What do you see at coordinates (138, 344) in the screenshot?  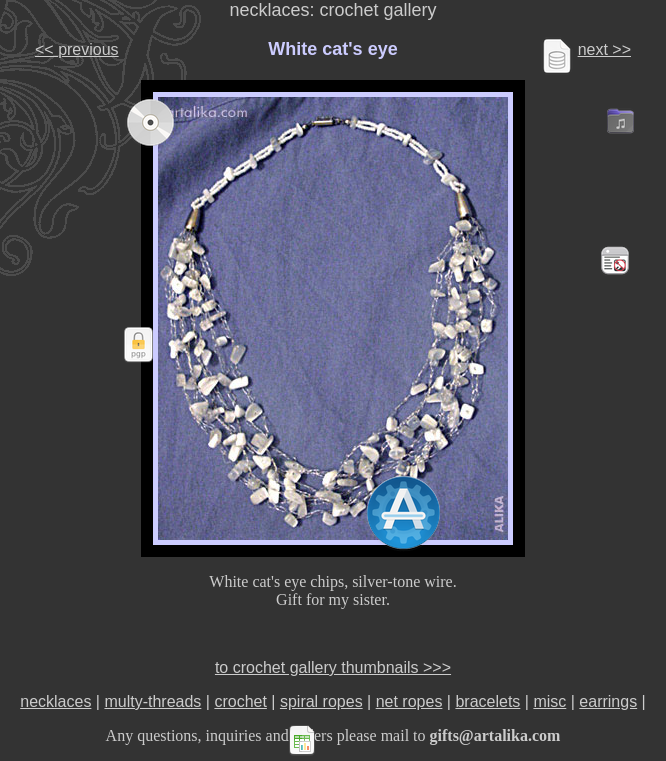 I see `indicates a PGP-encrypted file` at bounding box center [138, 344].